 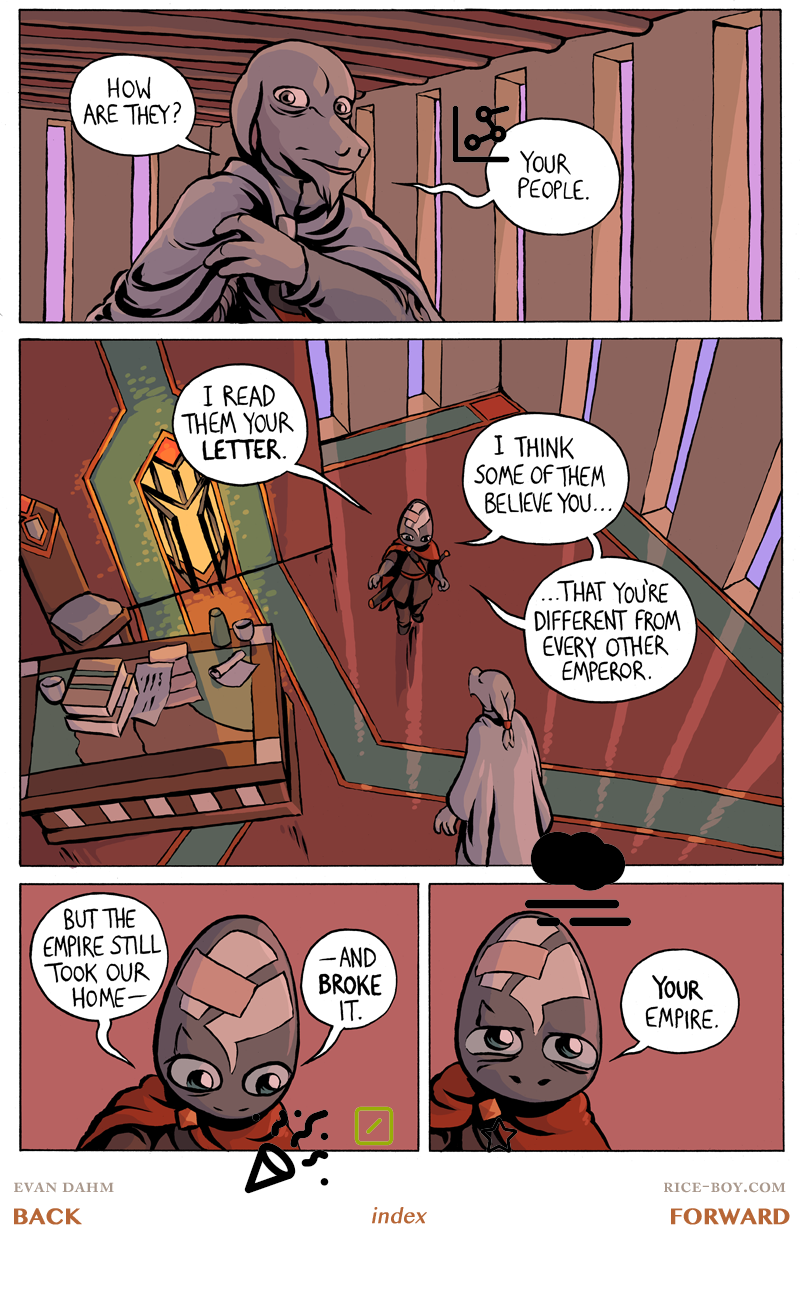 What do you see at coordinates (374, 1126) in the screenshot?
I see `indicates a disabled or unavailable feature` at bounding box center [374, 1126].